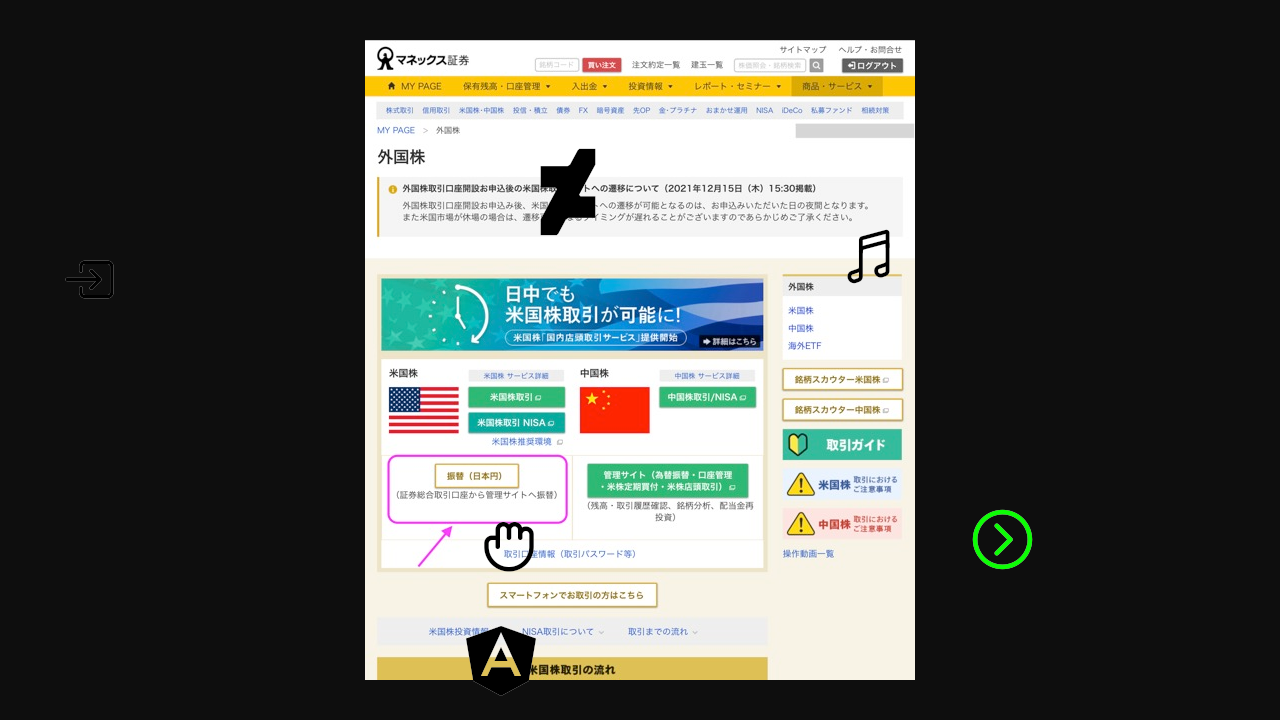 Image resolution: width=1280 pixels, height=720 pixels. Describe the element at coordinates (868, 256) in the screenshot. I see `open music library or player` at that location.